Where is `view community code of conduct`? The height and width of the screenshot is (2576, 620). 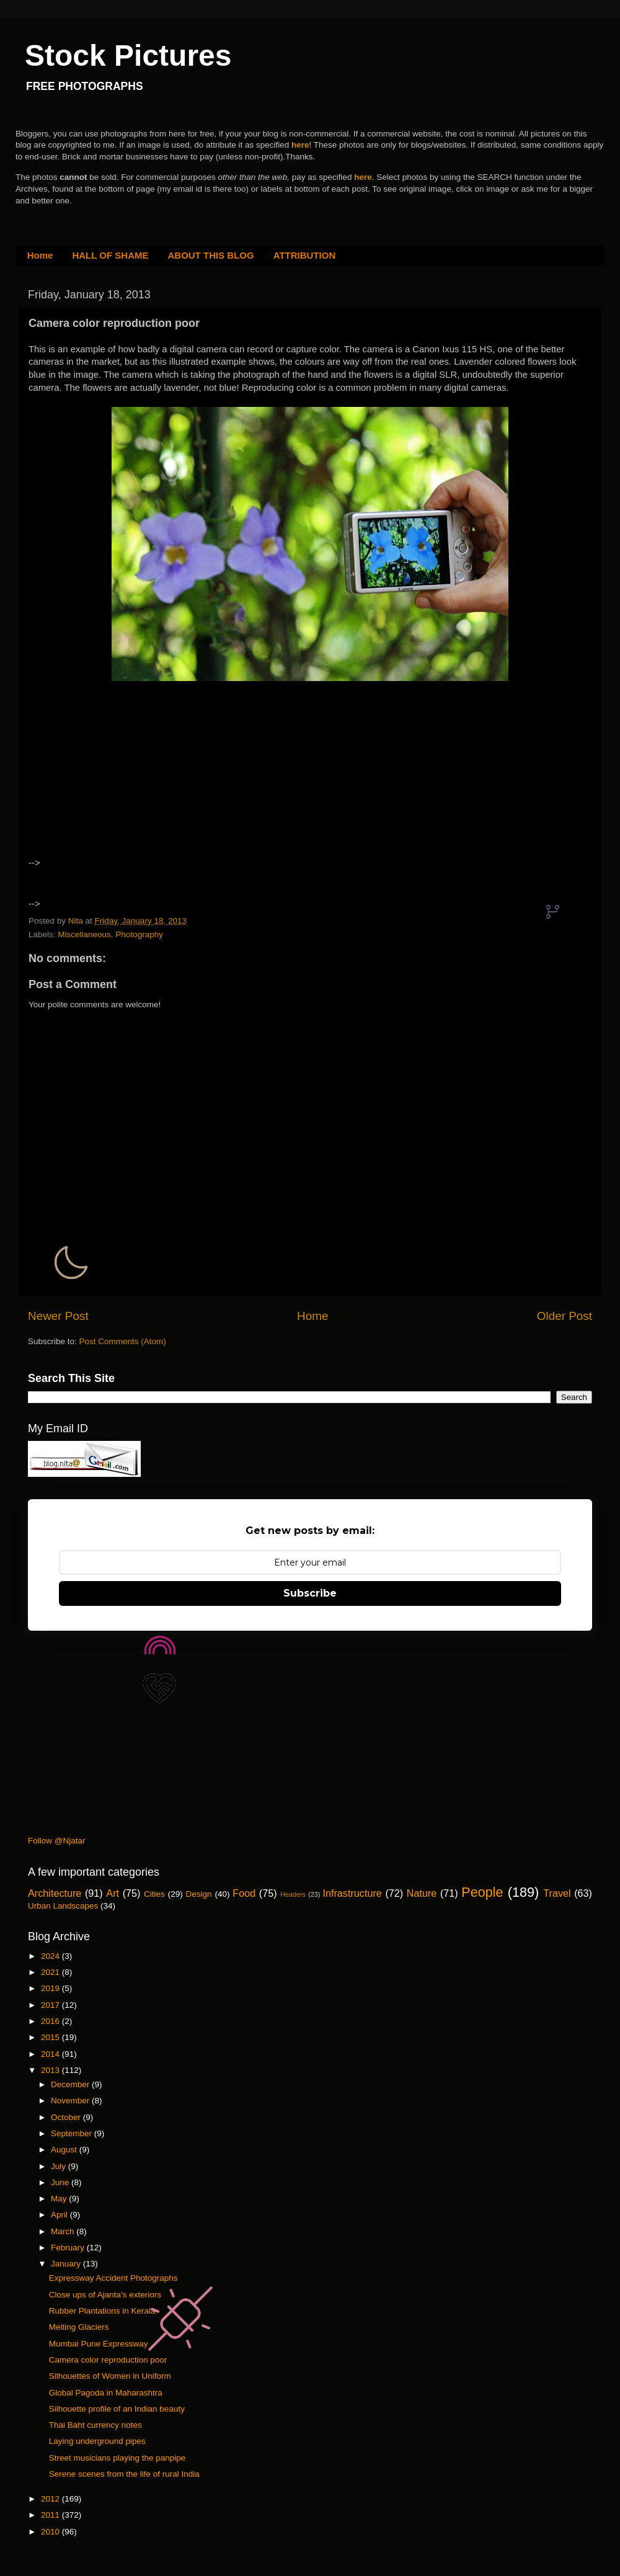
view community code of conduct is located at coordinates (159, 1688).